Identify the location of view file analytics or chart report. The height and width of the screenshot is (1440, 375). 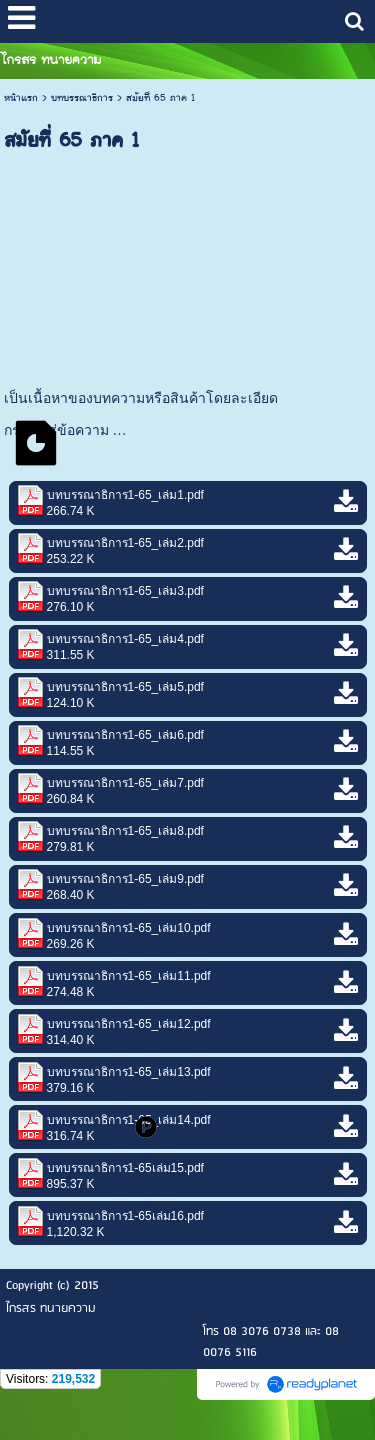
(36, 443).